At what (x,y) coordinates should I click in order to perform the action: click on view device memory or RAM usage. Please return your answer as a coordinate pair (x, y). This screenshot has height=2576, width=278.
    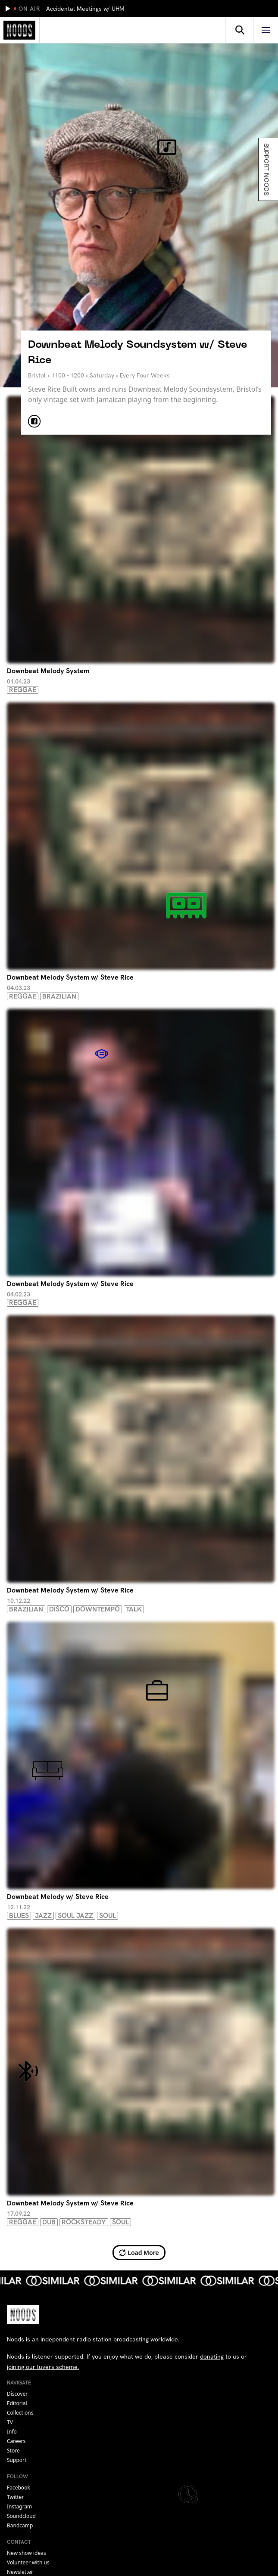
    Looking at the image, I should click on (186, 905).